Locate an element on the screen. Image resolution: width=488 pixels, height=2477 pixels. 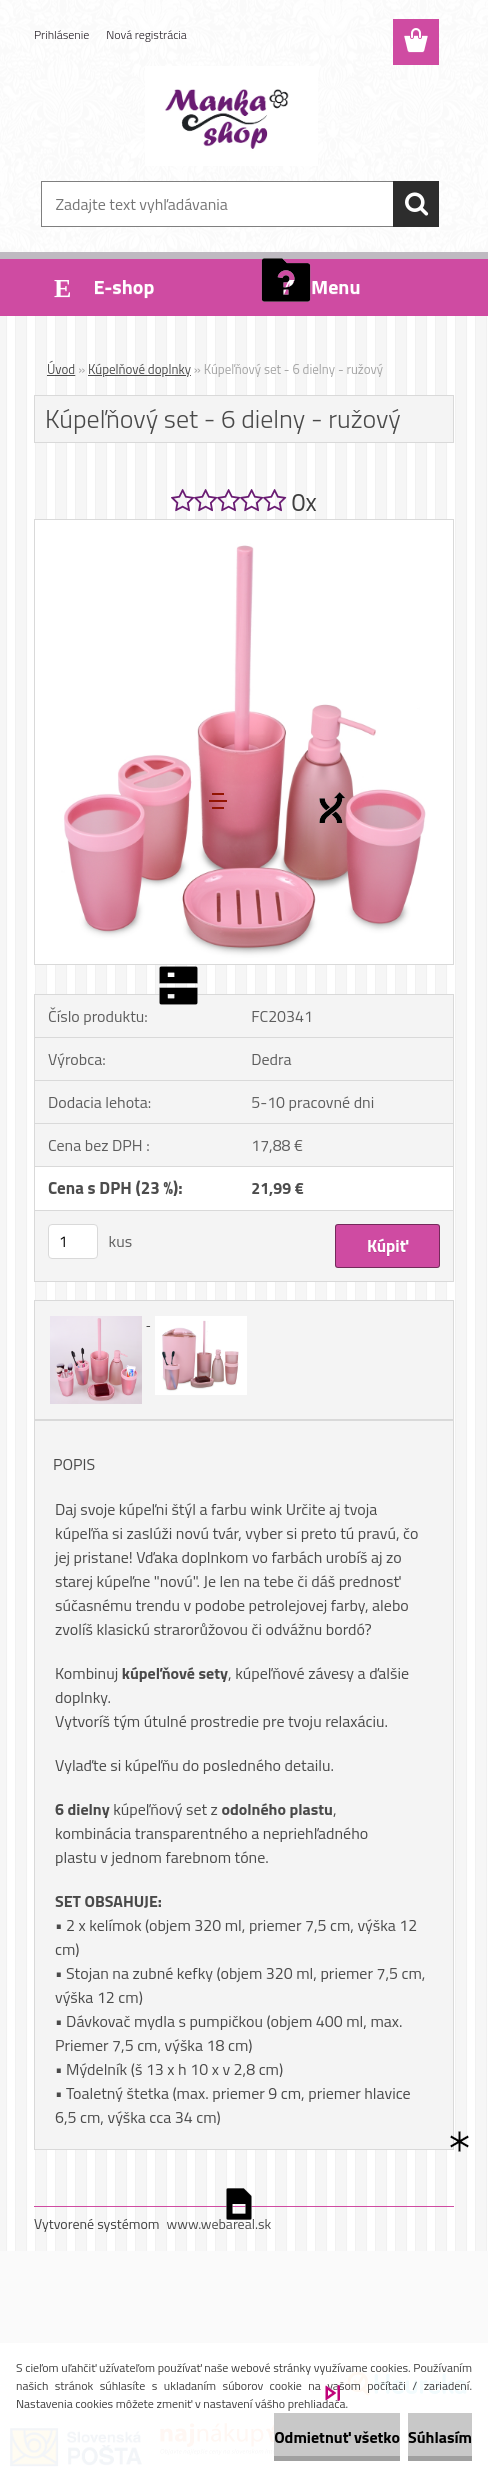
open navigation menu is located at coordinates (218, 801).